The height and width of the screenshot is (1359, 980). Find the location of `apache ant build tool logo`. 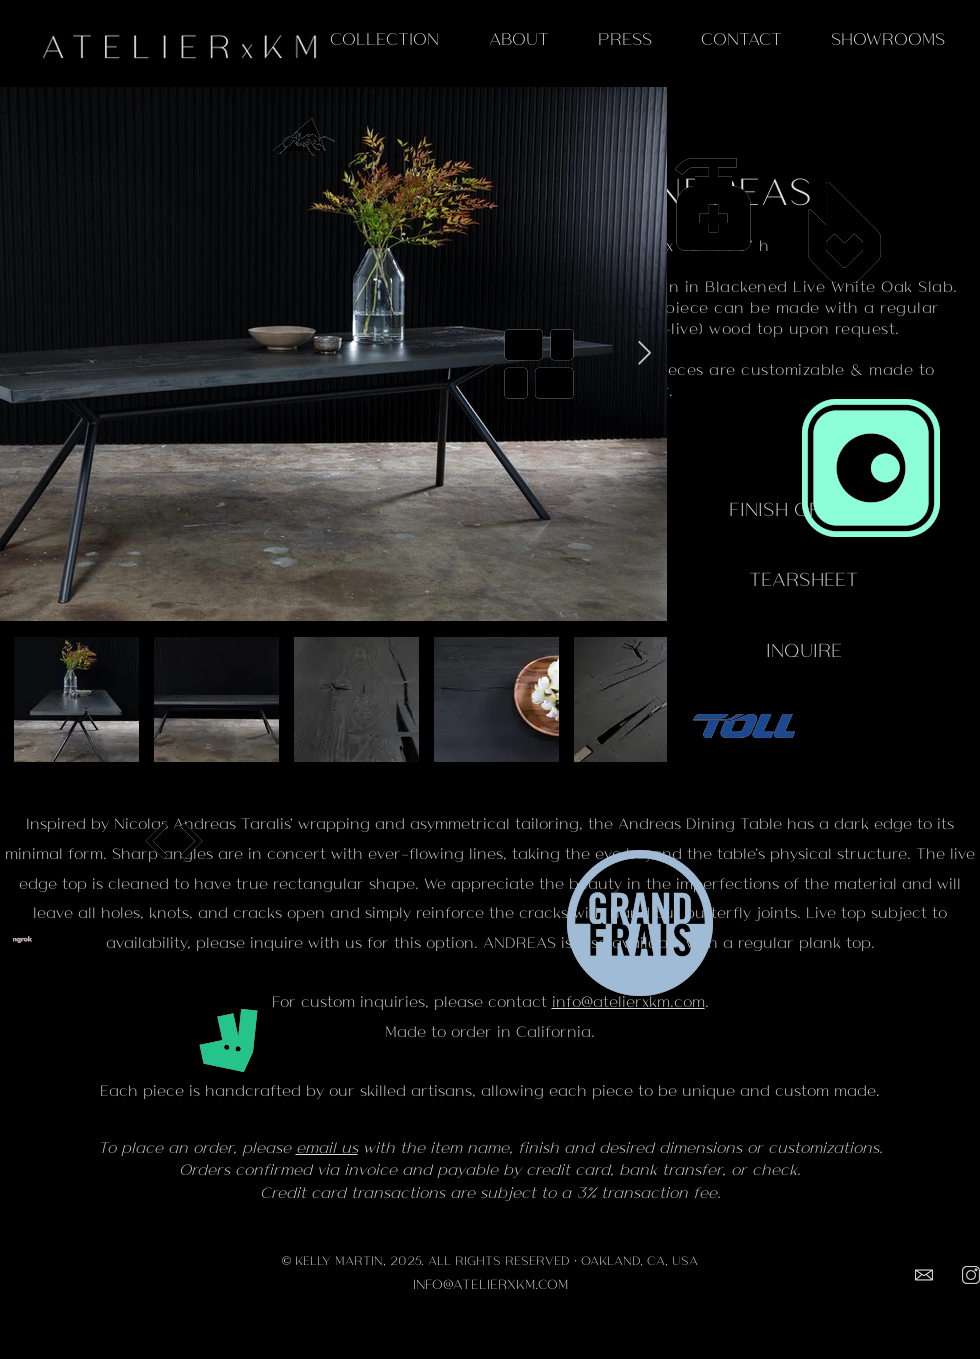

apache ant build tool logo is located at coordinates (304, 137).